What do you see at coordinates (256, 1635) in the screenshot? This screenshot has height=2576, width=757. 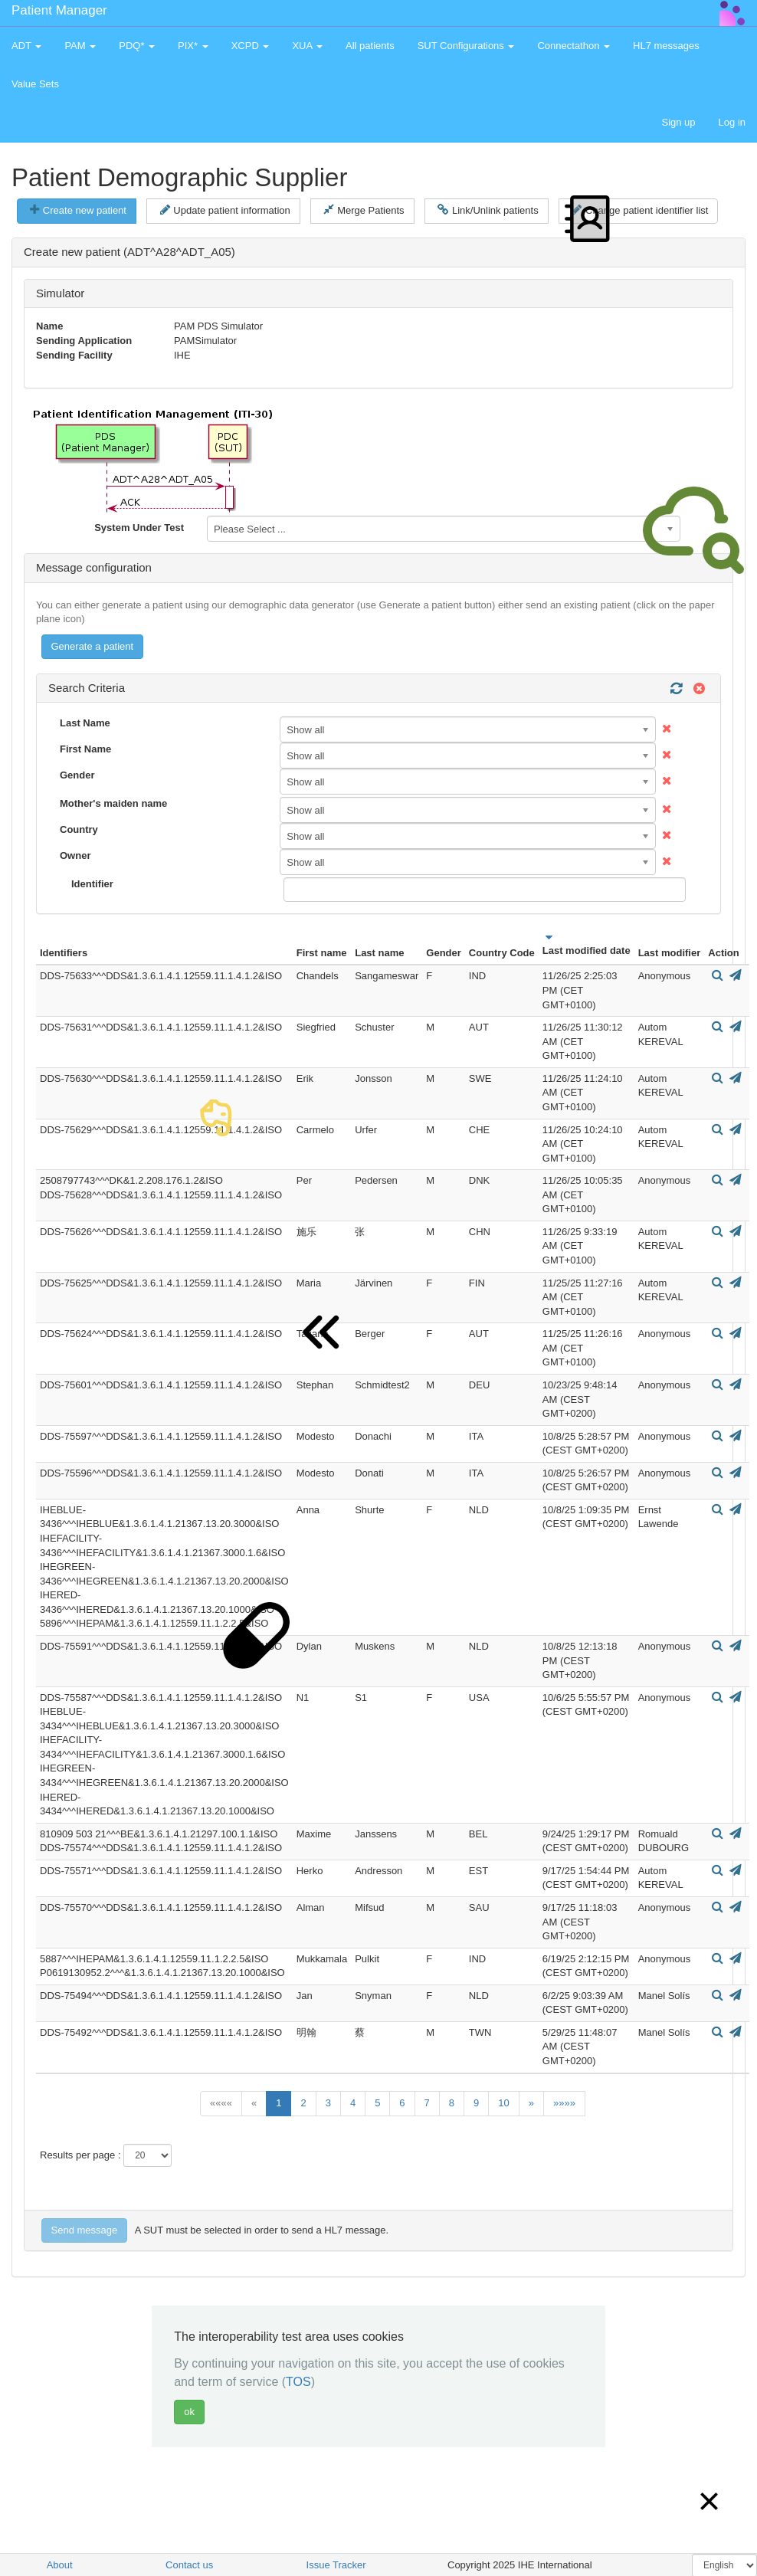 I see `access medication reminders or health settings` at bounding box center [256, 1635].